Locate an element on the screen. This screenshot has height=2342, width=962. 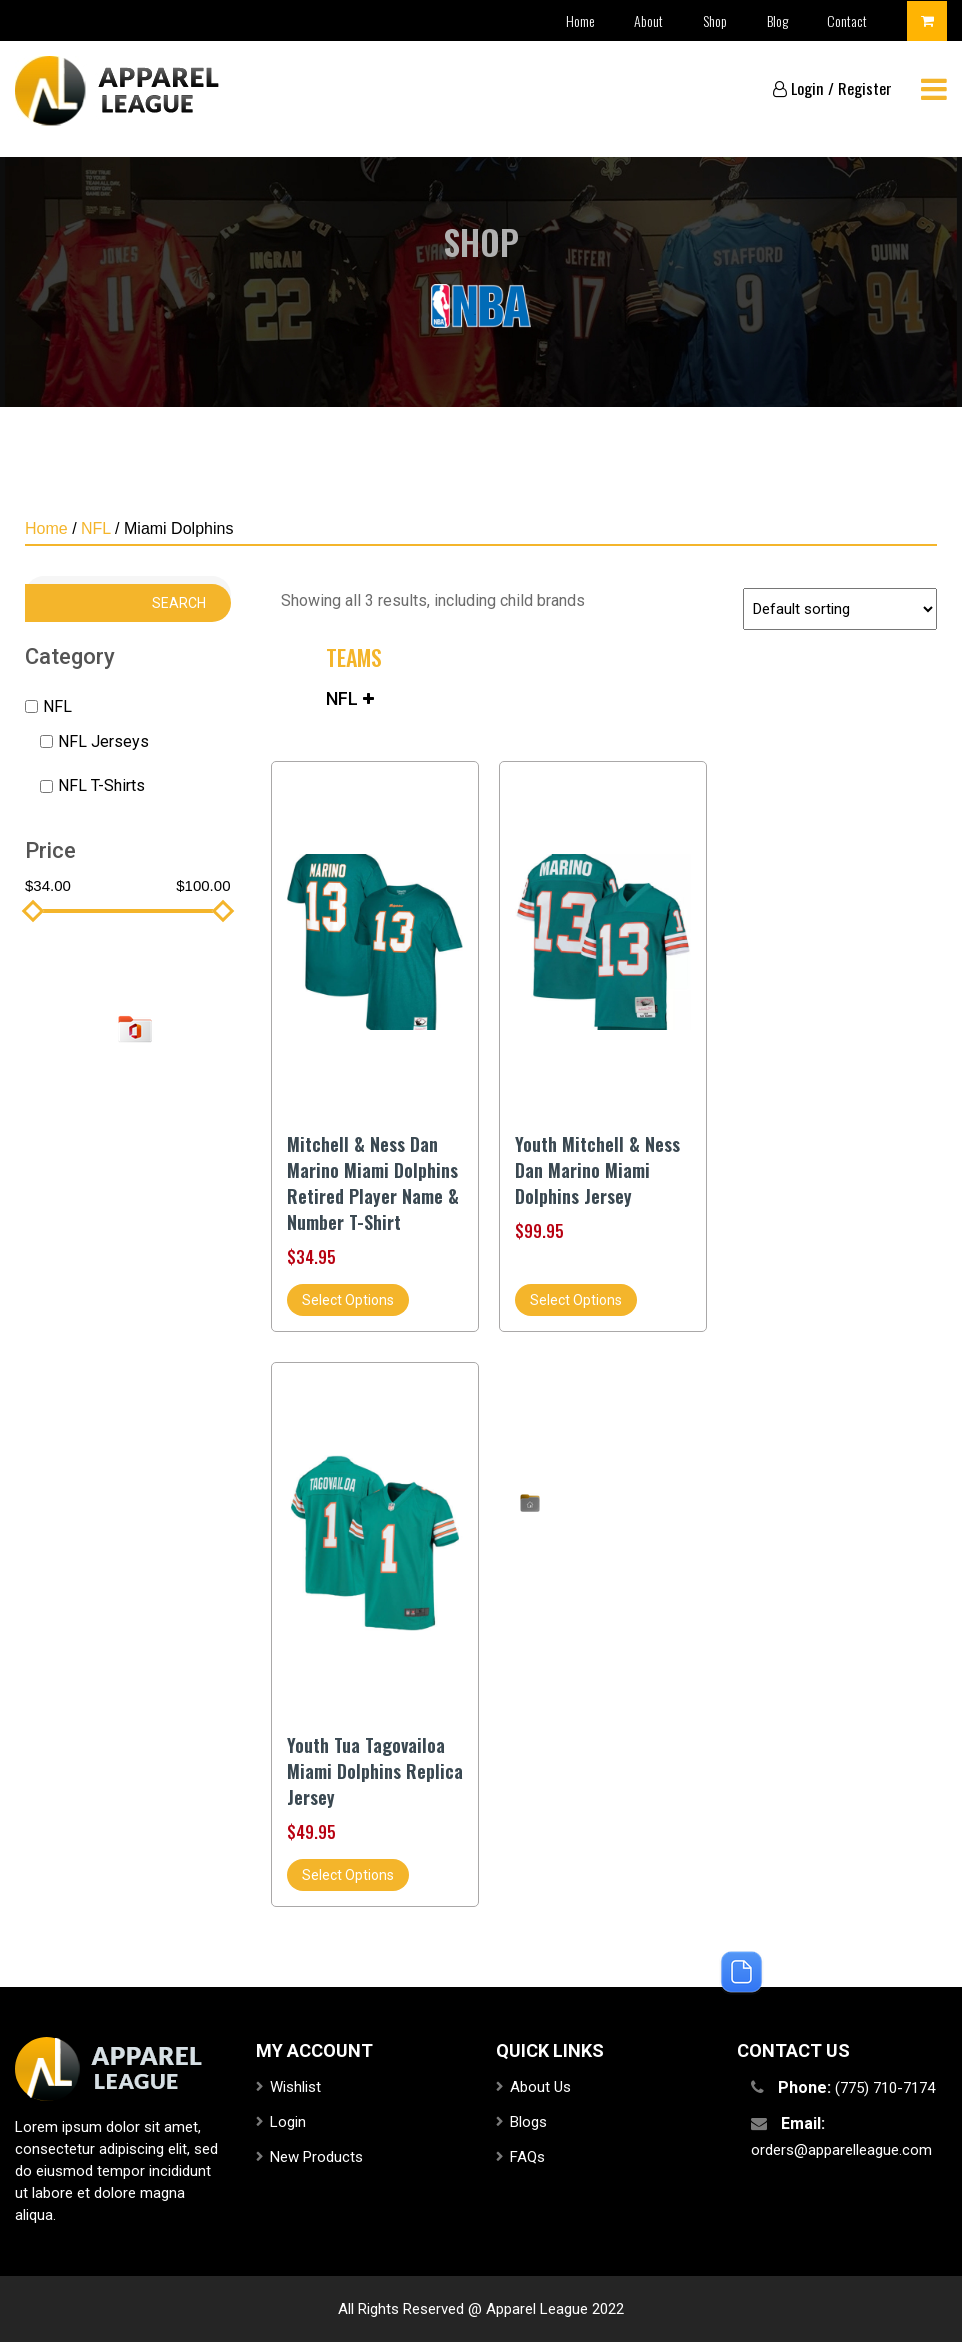
open microsoft office files folder is located at coordinates (135, 1030).